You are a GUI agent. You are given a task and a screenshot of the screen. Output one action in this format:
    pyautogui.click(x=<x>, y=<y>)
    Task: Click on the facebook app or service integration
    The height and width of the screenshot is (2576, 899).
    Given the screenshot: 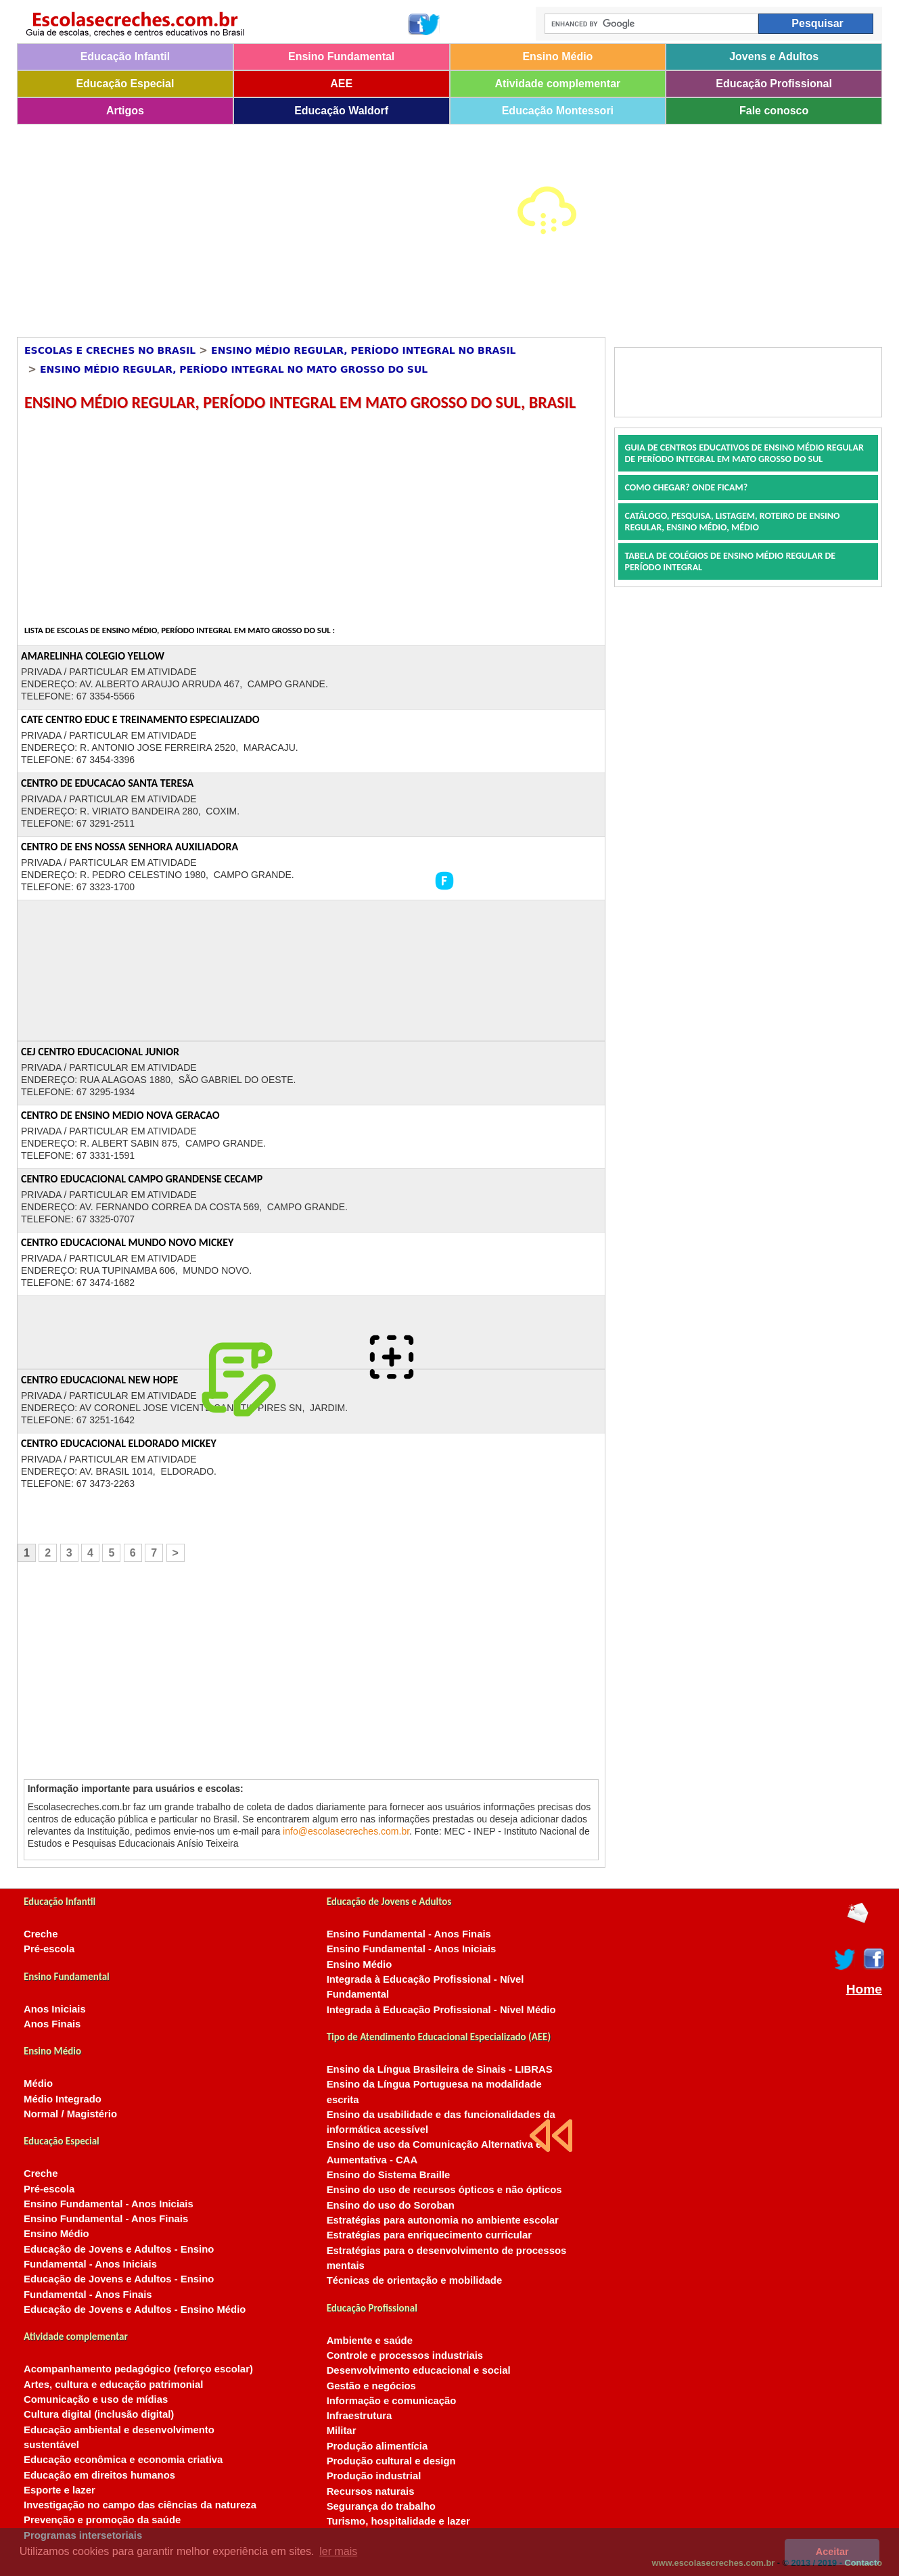 What is the action you would take?
    pyautogui.click(x=444, y=881)
    